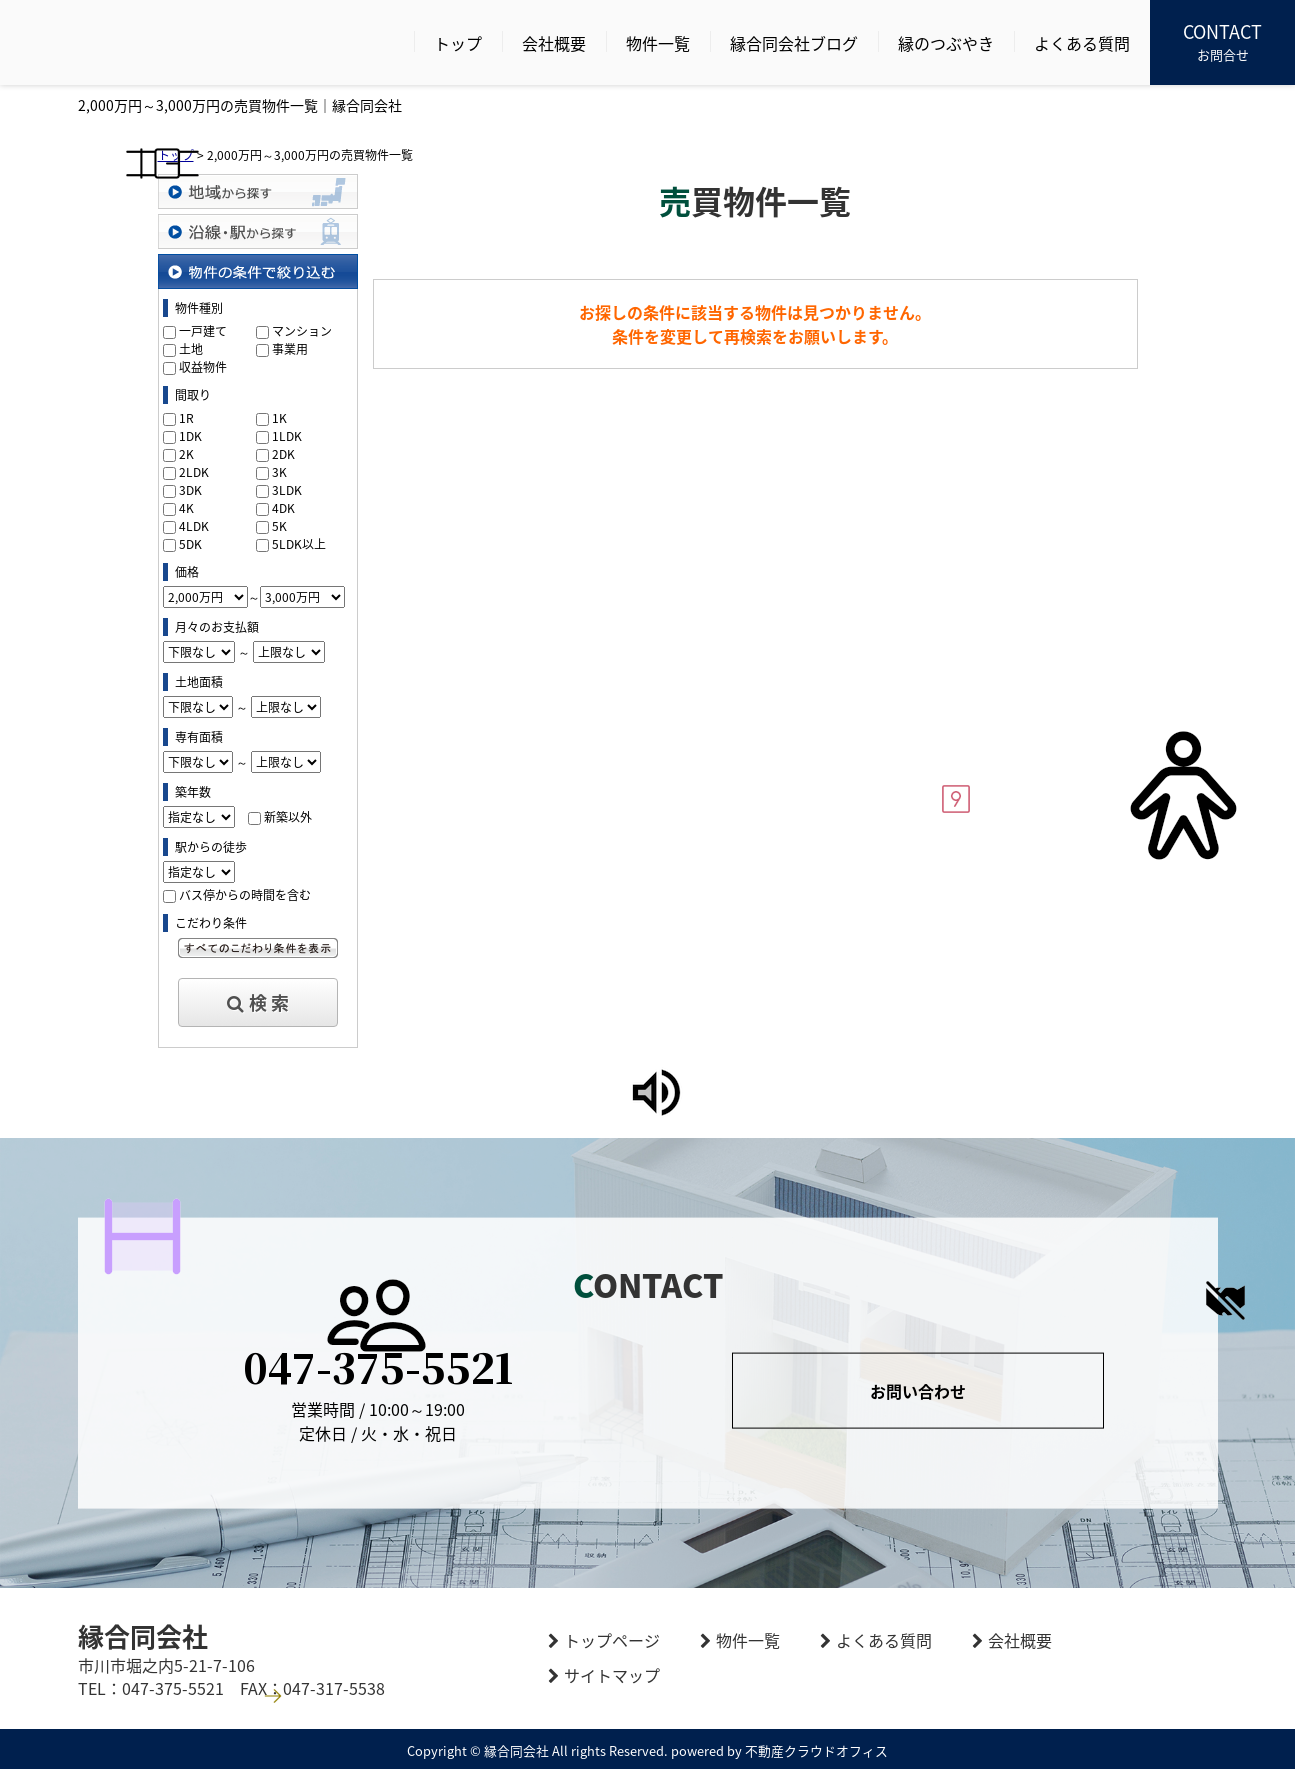  What do you see at coordinates (162, 163) in the screenshot?
I see `adjust belt or strap settings` at bounding box center [162, 163].